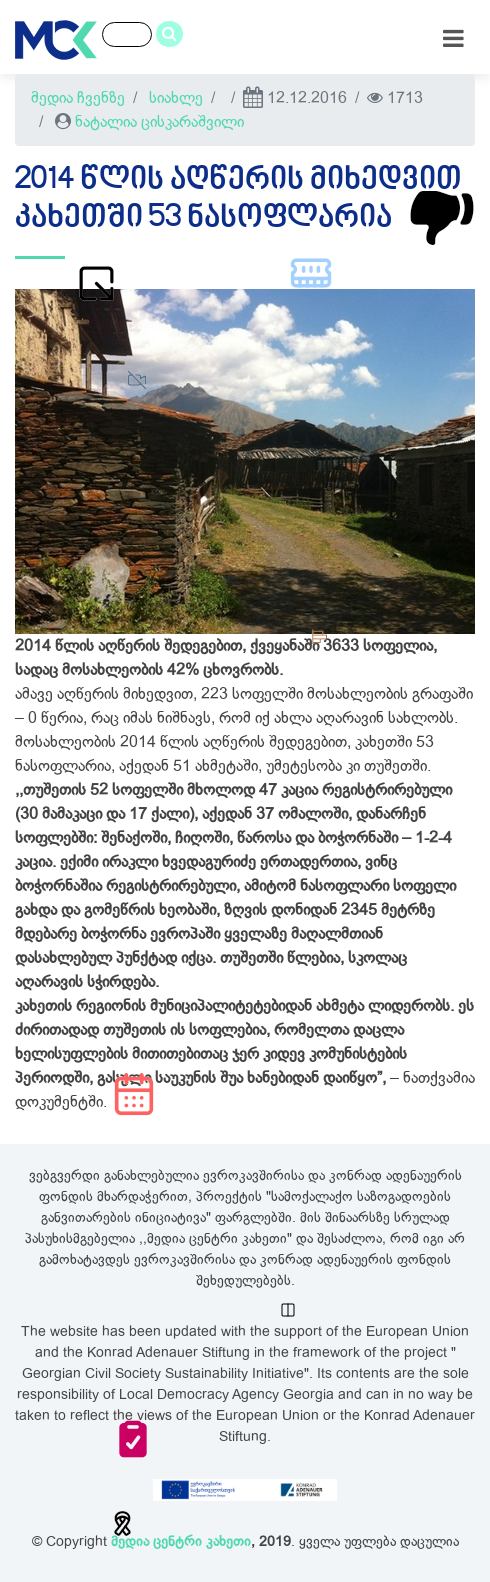 This screenshot has height=1582, width=490. I want to click on awareness ribbon symbol for a cause or campaign, so click(122, 1523).